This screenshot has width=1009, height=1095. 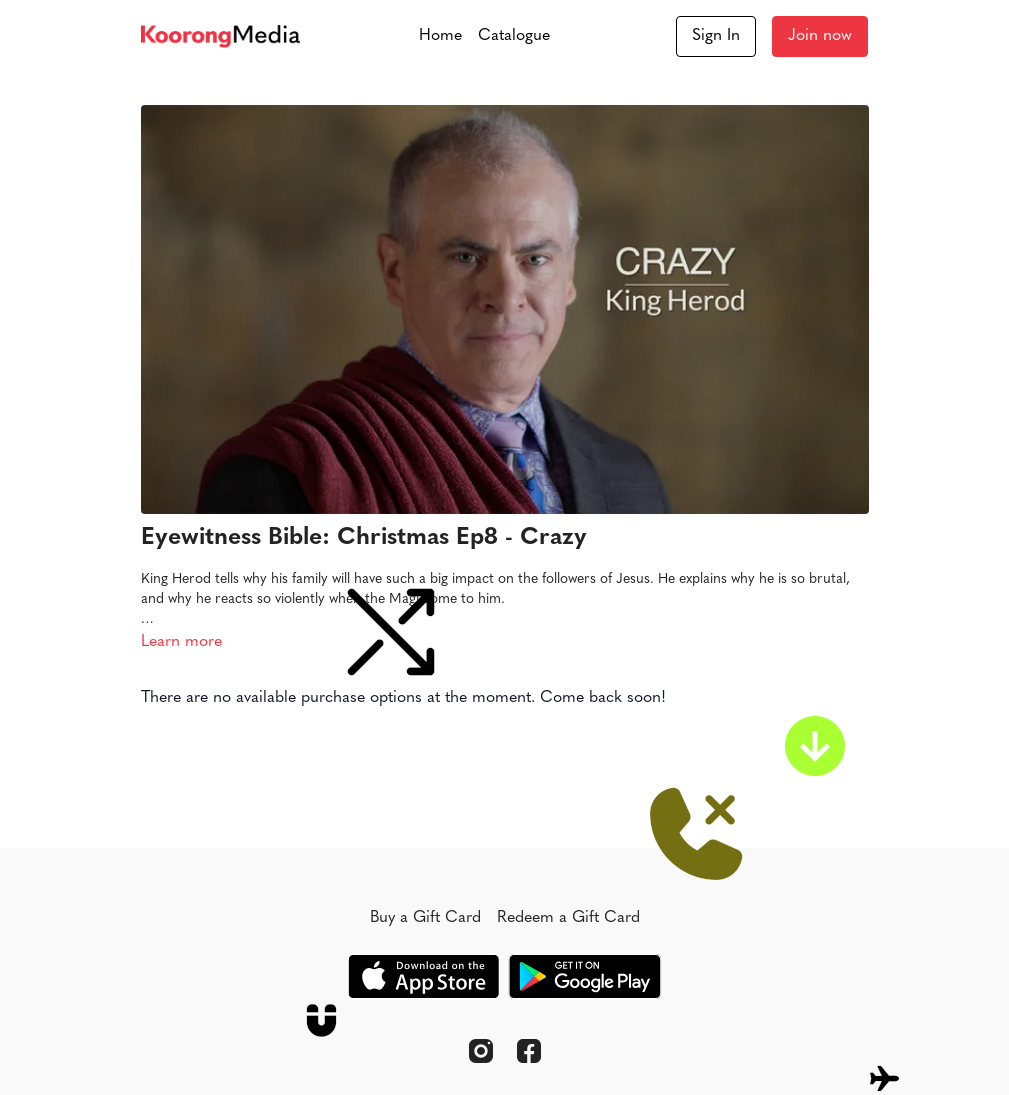 What do you see at coordinates (698, 832) in the screenshot?
I see `end or decline a phone call` at bounding box center [698, 832].